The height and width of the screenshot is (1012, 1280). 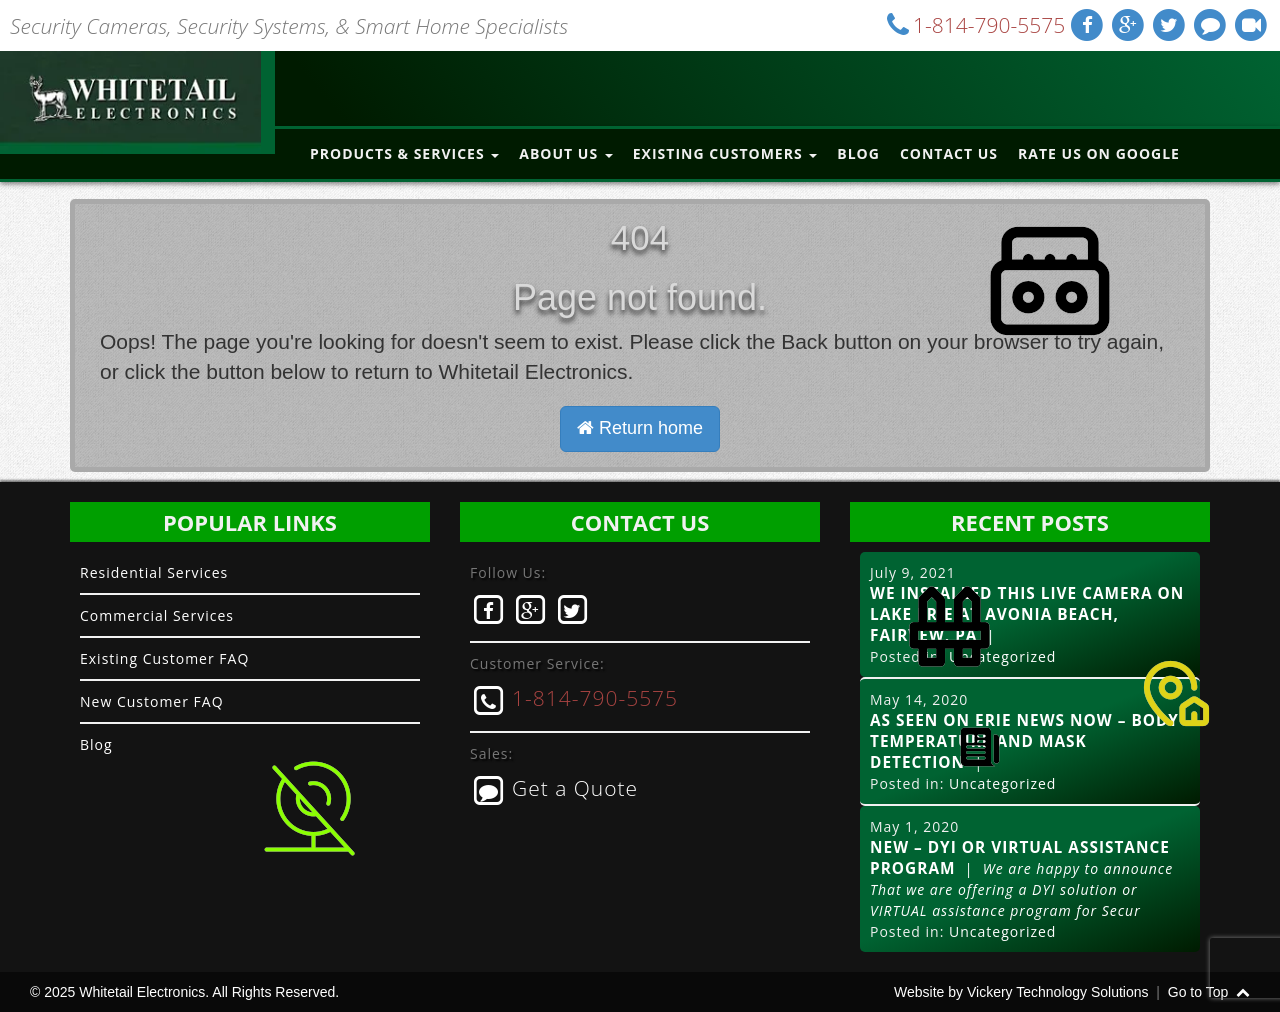 I want to click on webcam is disabled or turned off, so click(x=313, y=810).